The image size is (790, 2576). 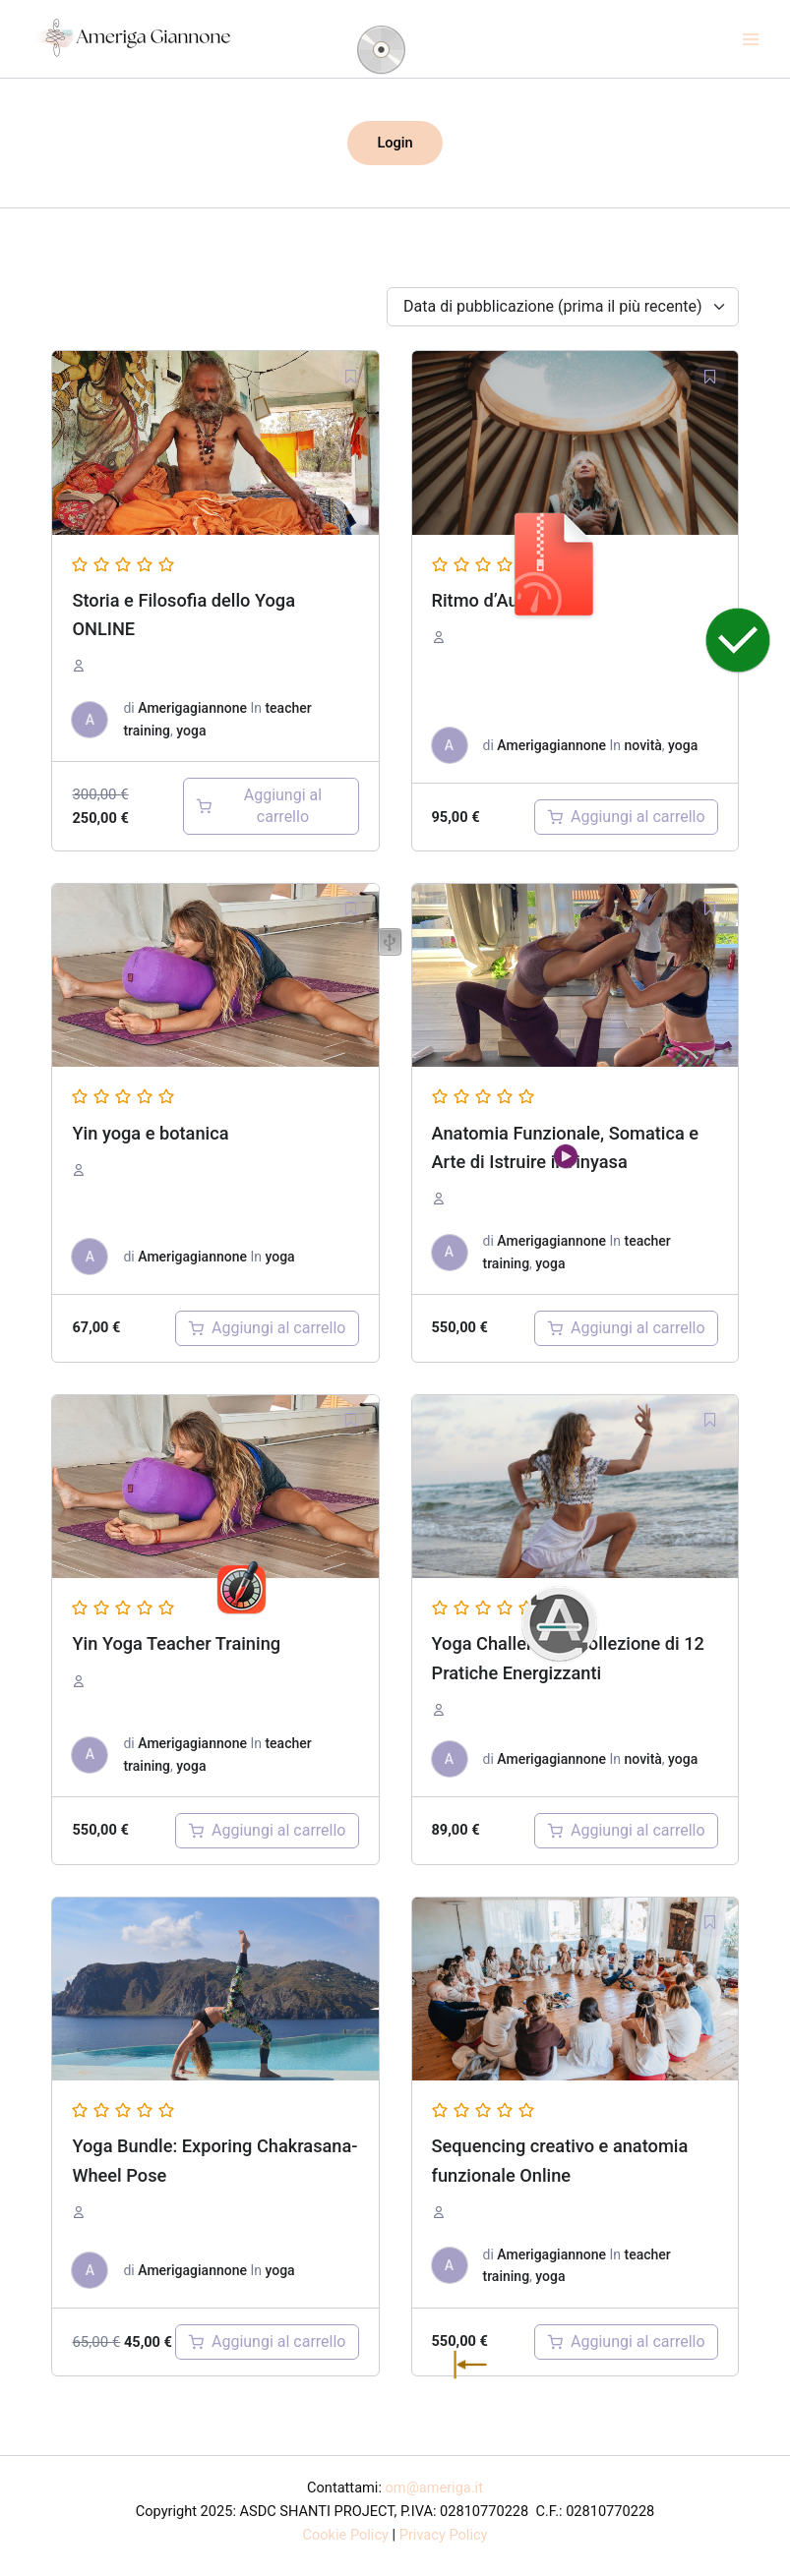 What do you see at coordinates (381, 49) in the screenshot?
I see `indicates a DVD or optical disc drive` at bounding box center [381, 49].